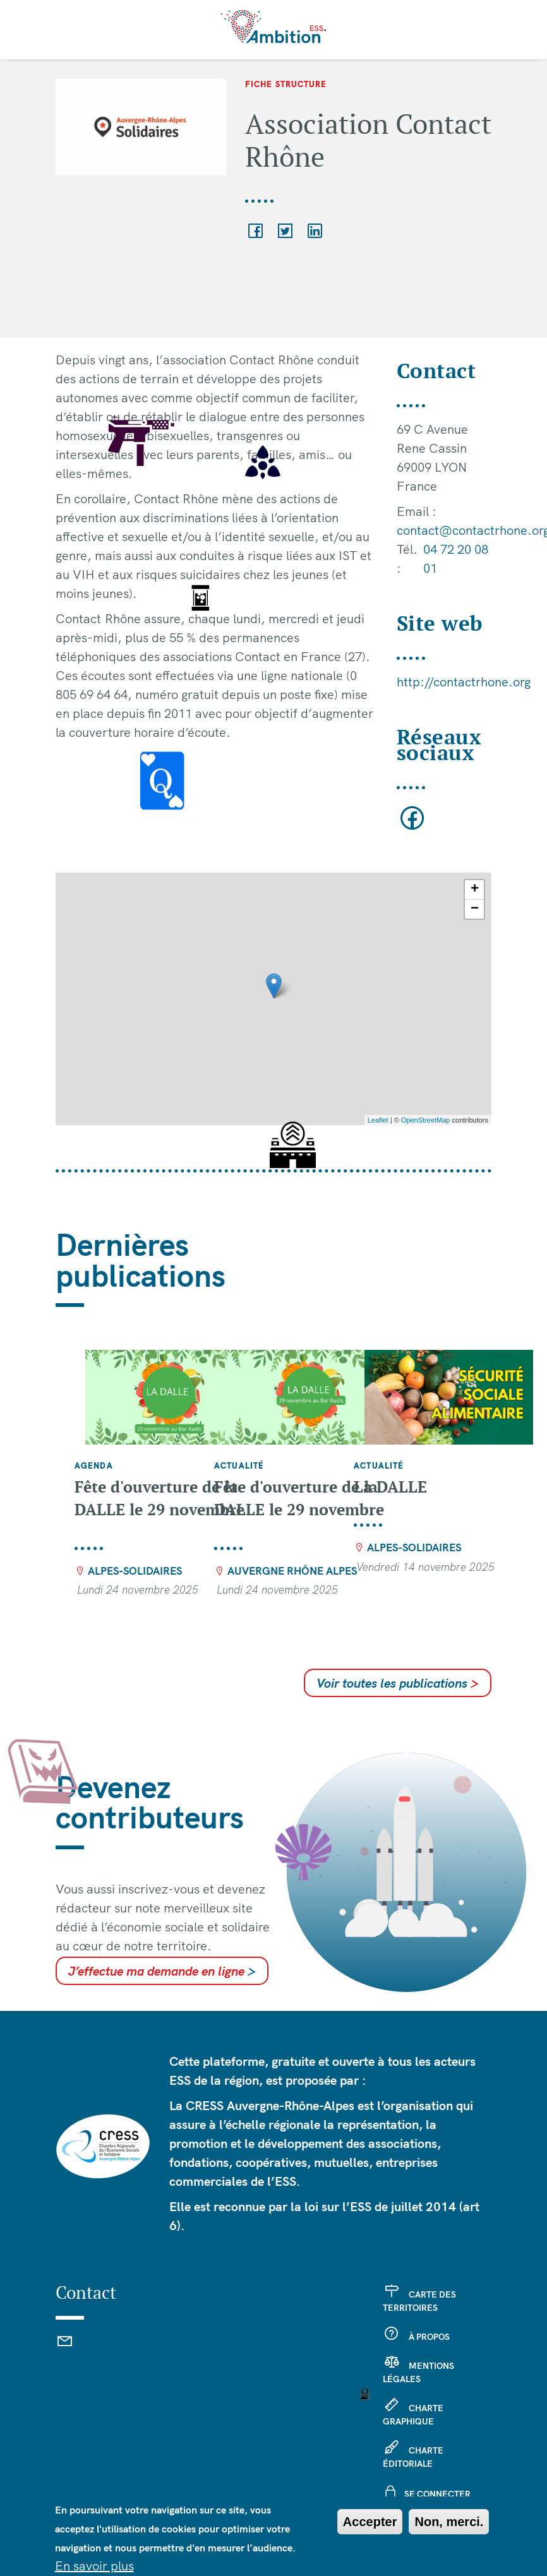  I want to click on indicates a defeated pirate character or game over state, so click(364, 2394).